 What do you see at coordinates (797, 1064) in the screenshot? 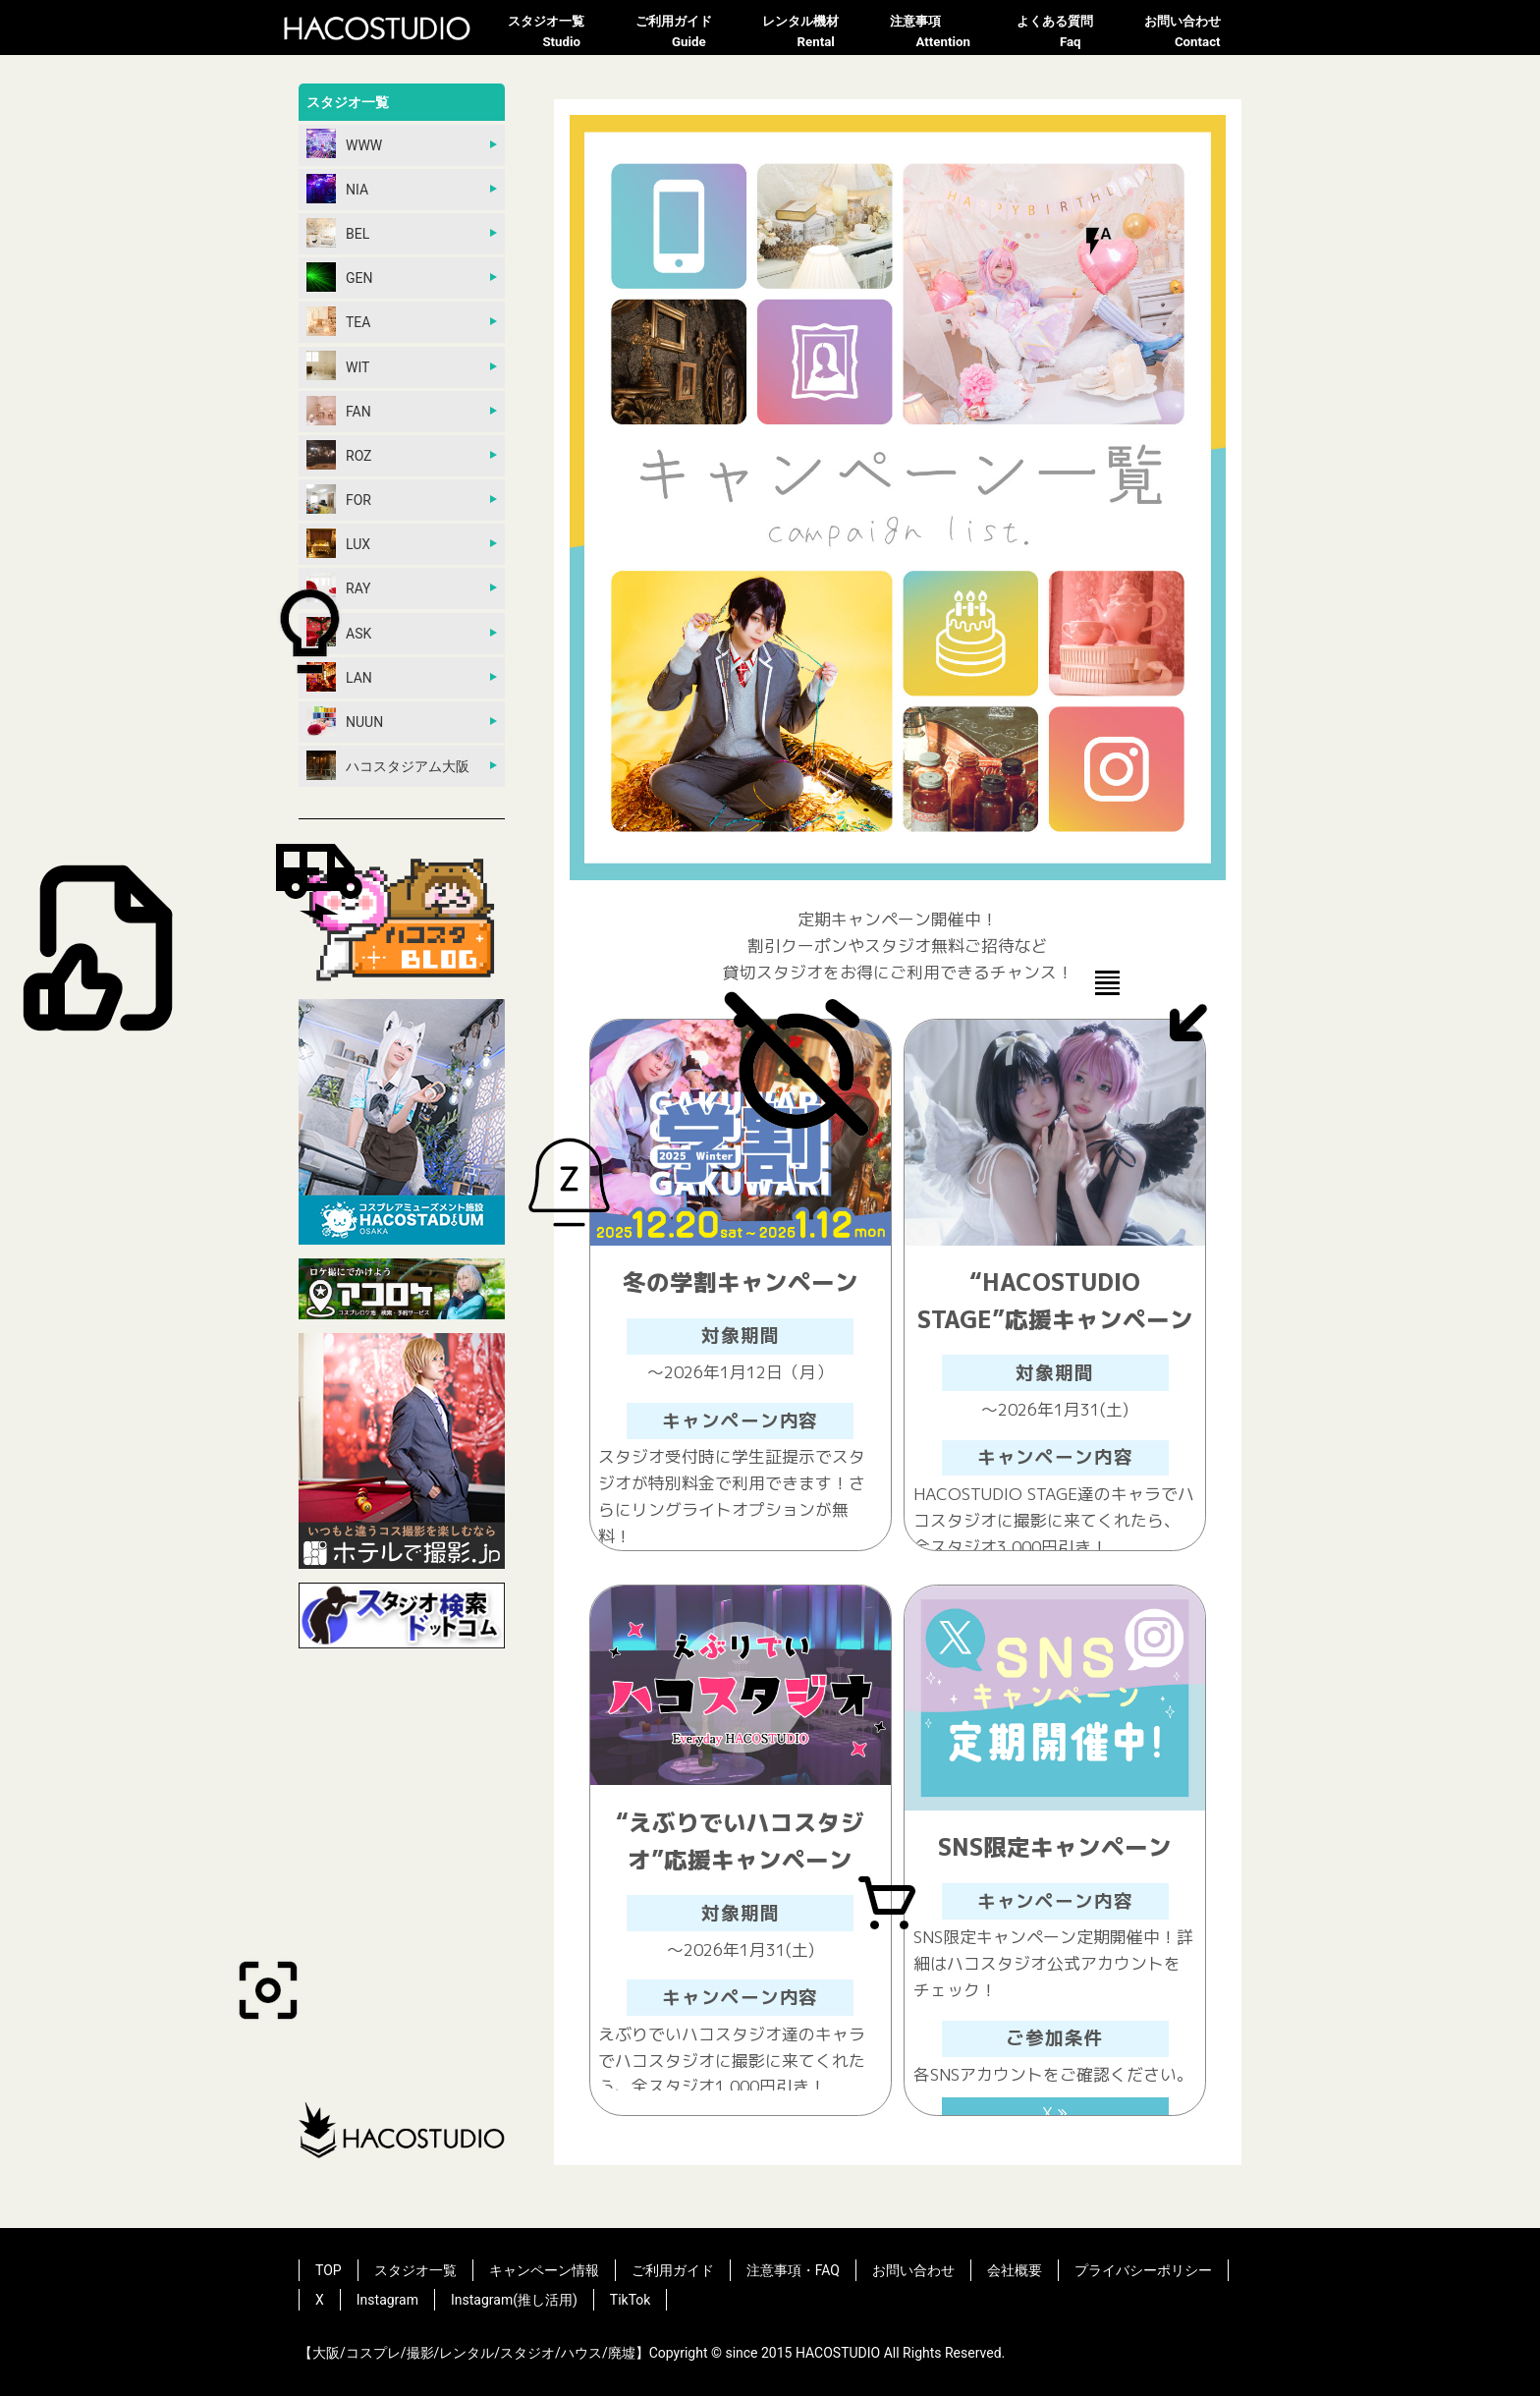
I see `disable or turn off alarm` at bounding box center [797, 1064].